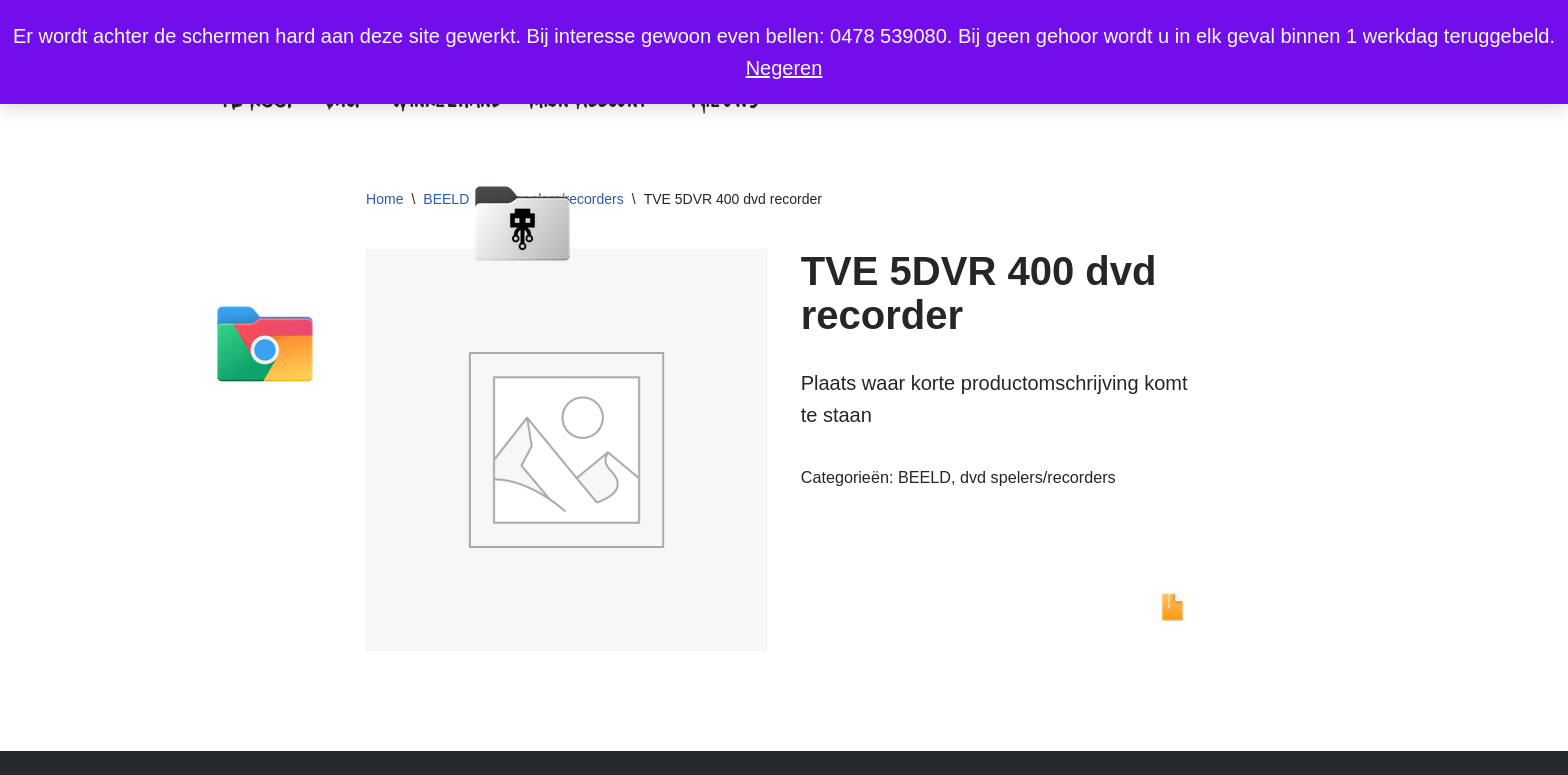 The width and height of the screenshot is (1568, 775). Describe the element at coordinates (522, 226) in the screenshot. I see `folder containing USB security testing tools` at that location.